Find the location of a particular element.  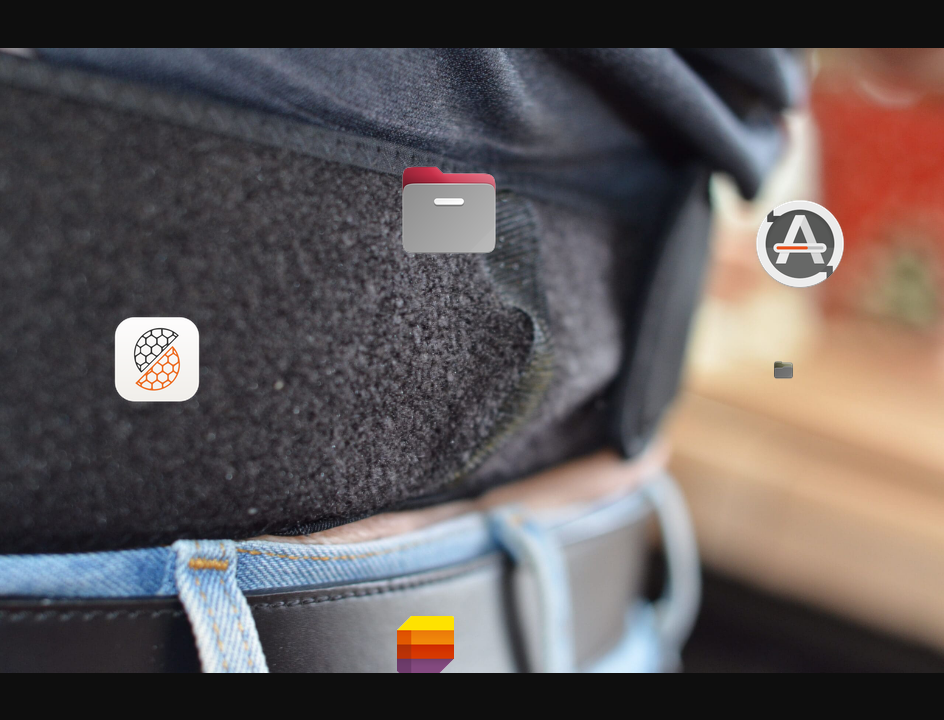

open the file manager application is located at coordinates (449, 210).